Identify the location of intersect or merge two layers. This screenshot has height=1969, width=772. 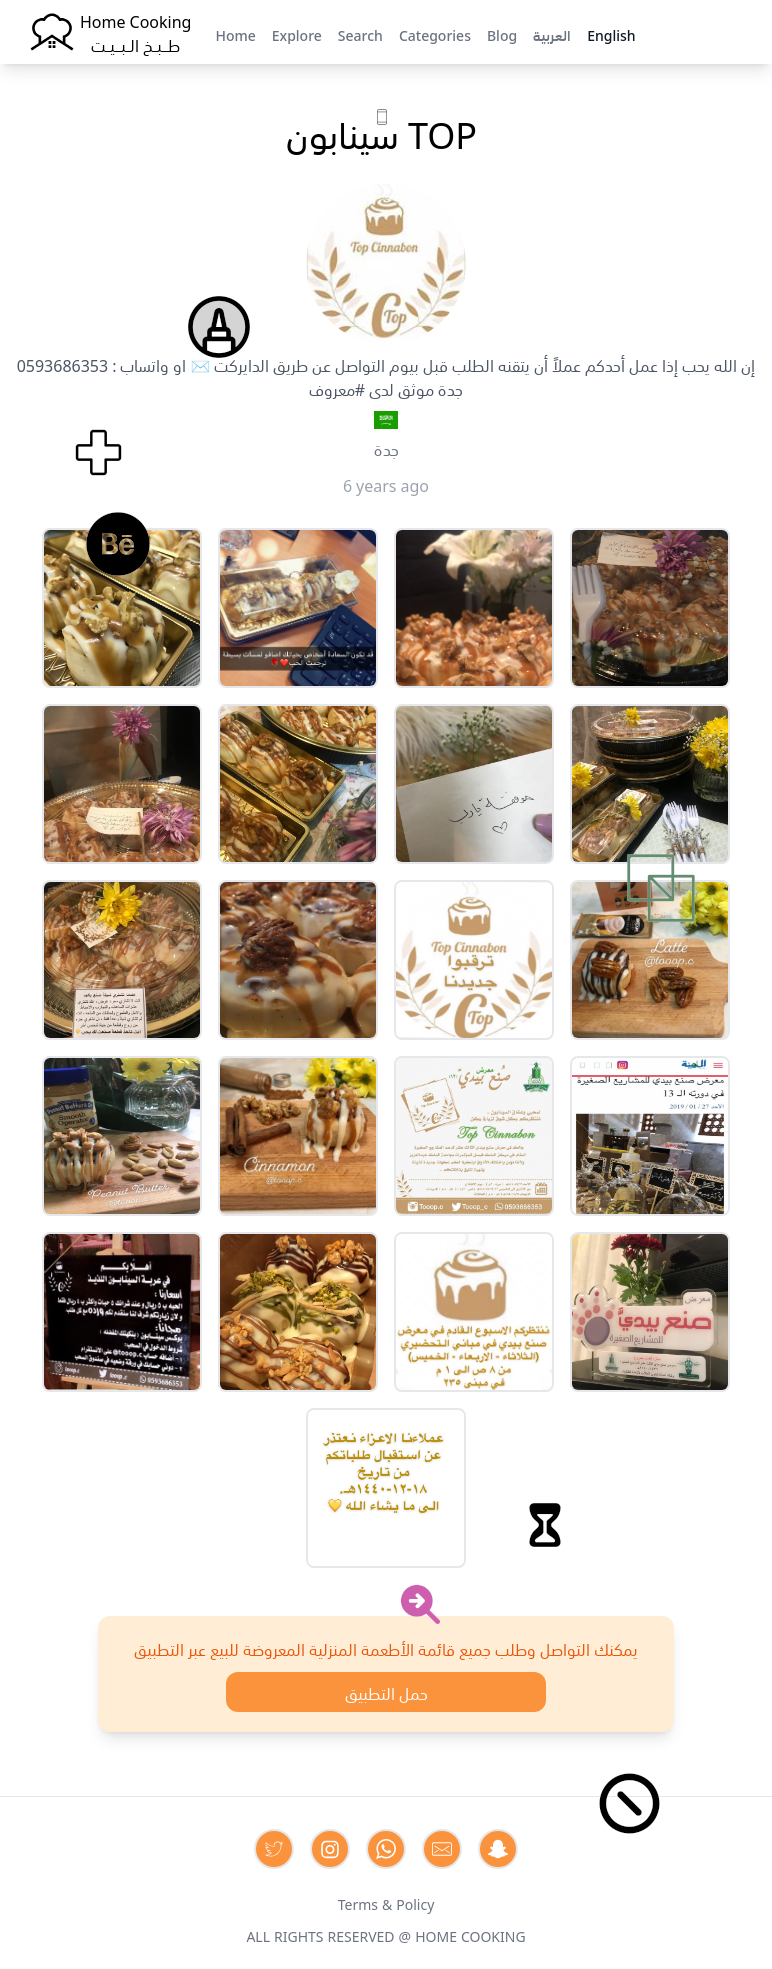
(661, 888).